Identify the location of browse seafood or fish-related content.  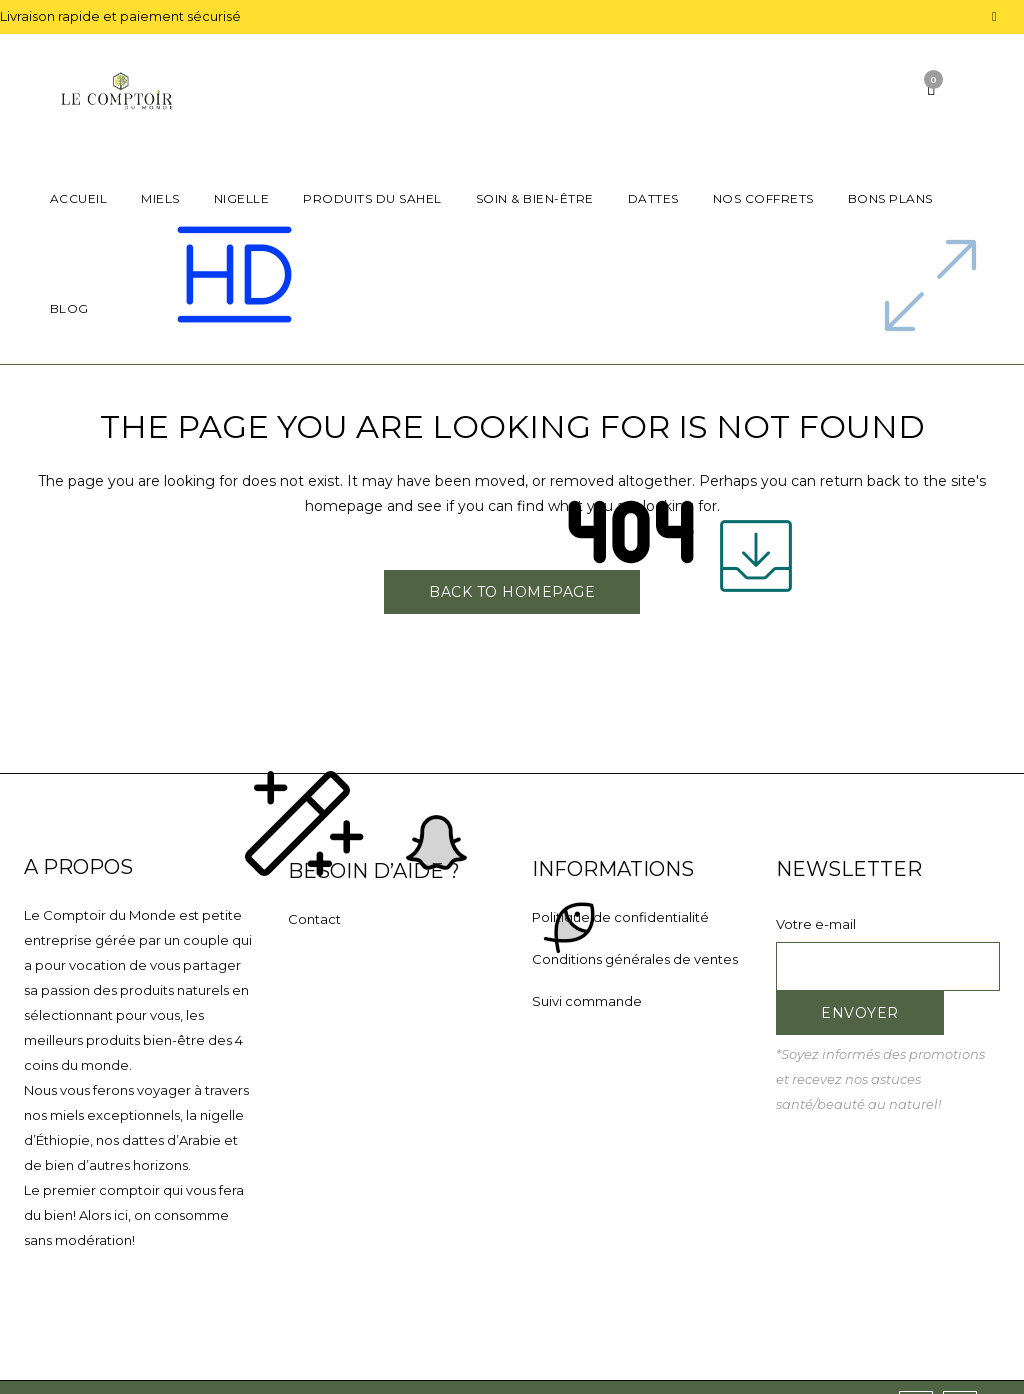
(571, 926).